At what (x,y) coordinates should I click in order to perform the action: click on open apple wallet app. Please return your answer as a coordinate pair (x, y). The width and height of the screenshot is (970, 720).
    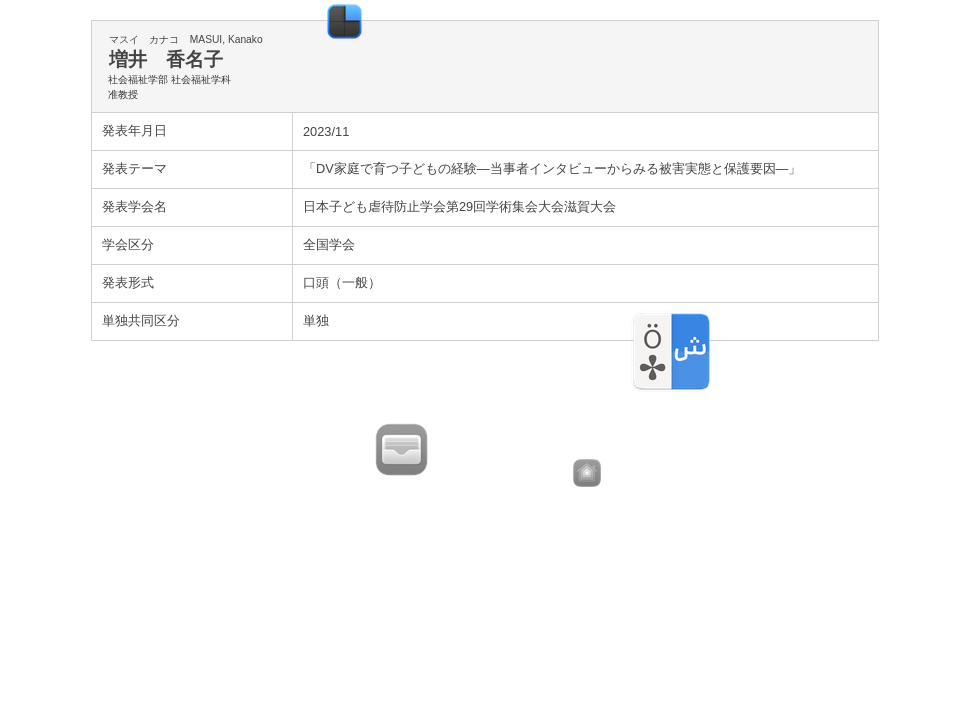
    Looking at the image, I should click on (401, 449).